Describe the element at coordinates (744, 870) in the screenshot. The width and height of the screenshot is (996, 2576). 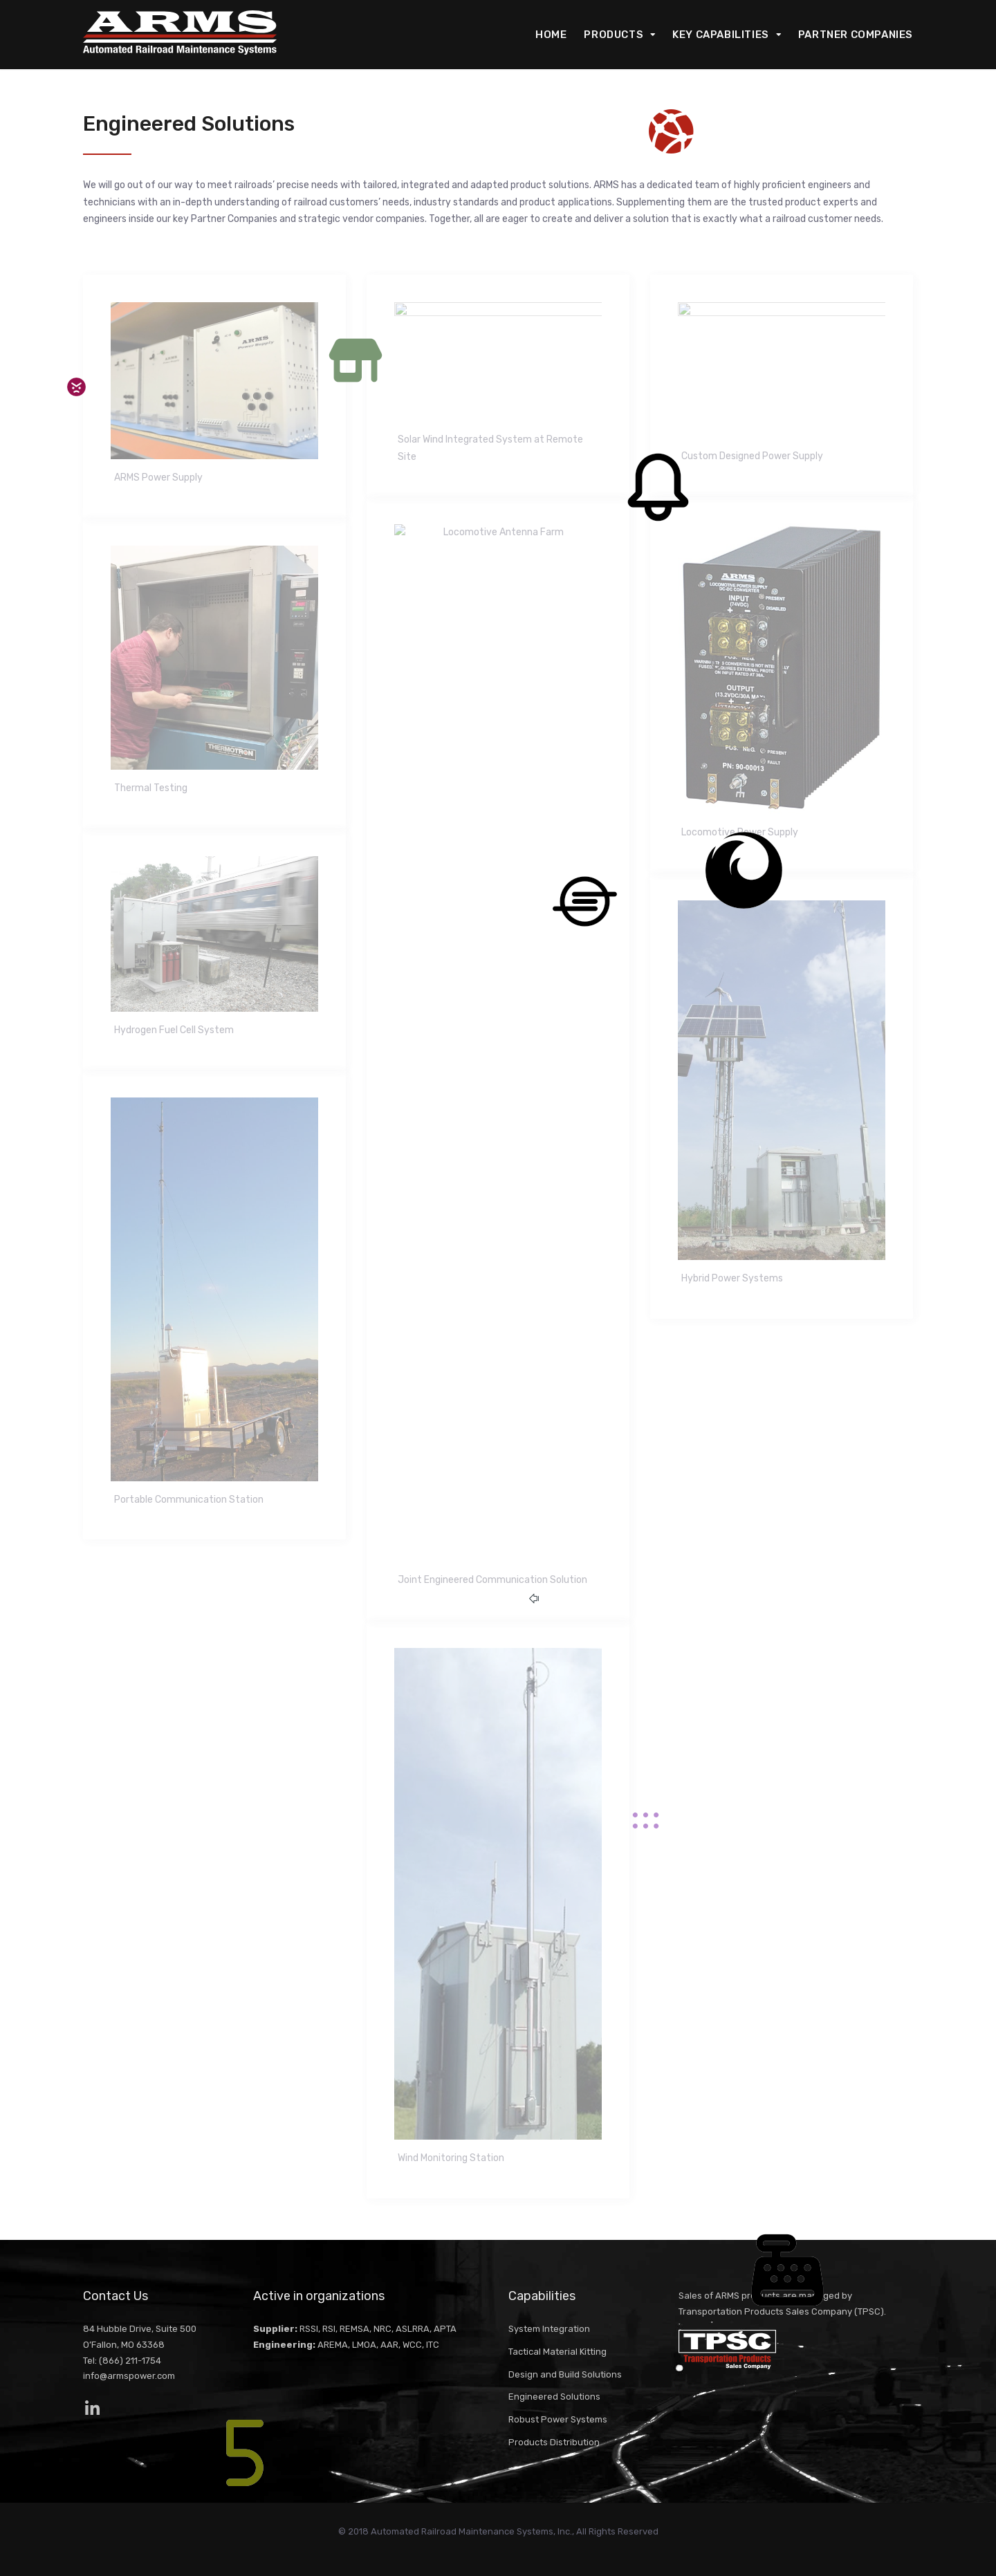
I see `open Firefox browser` at that location.